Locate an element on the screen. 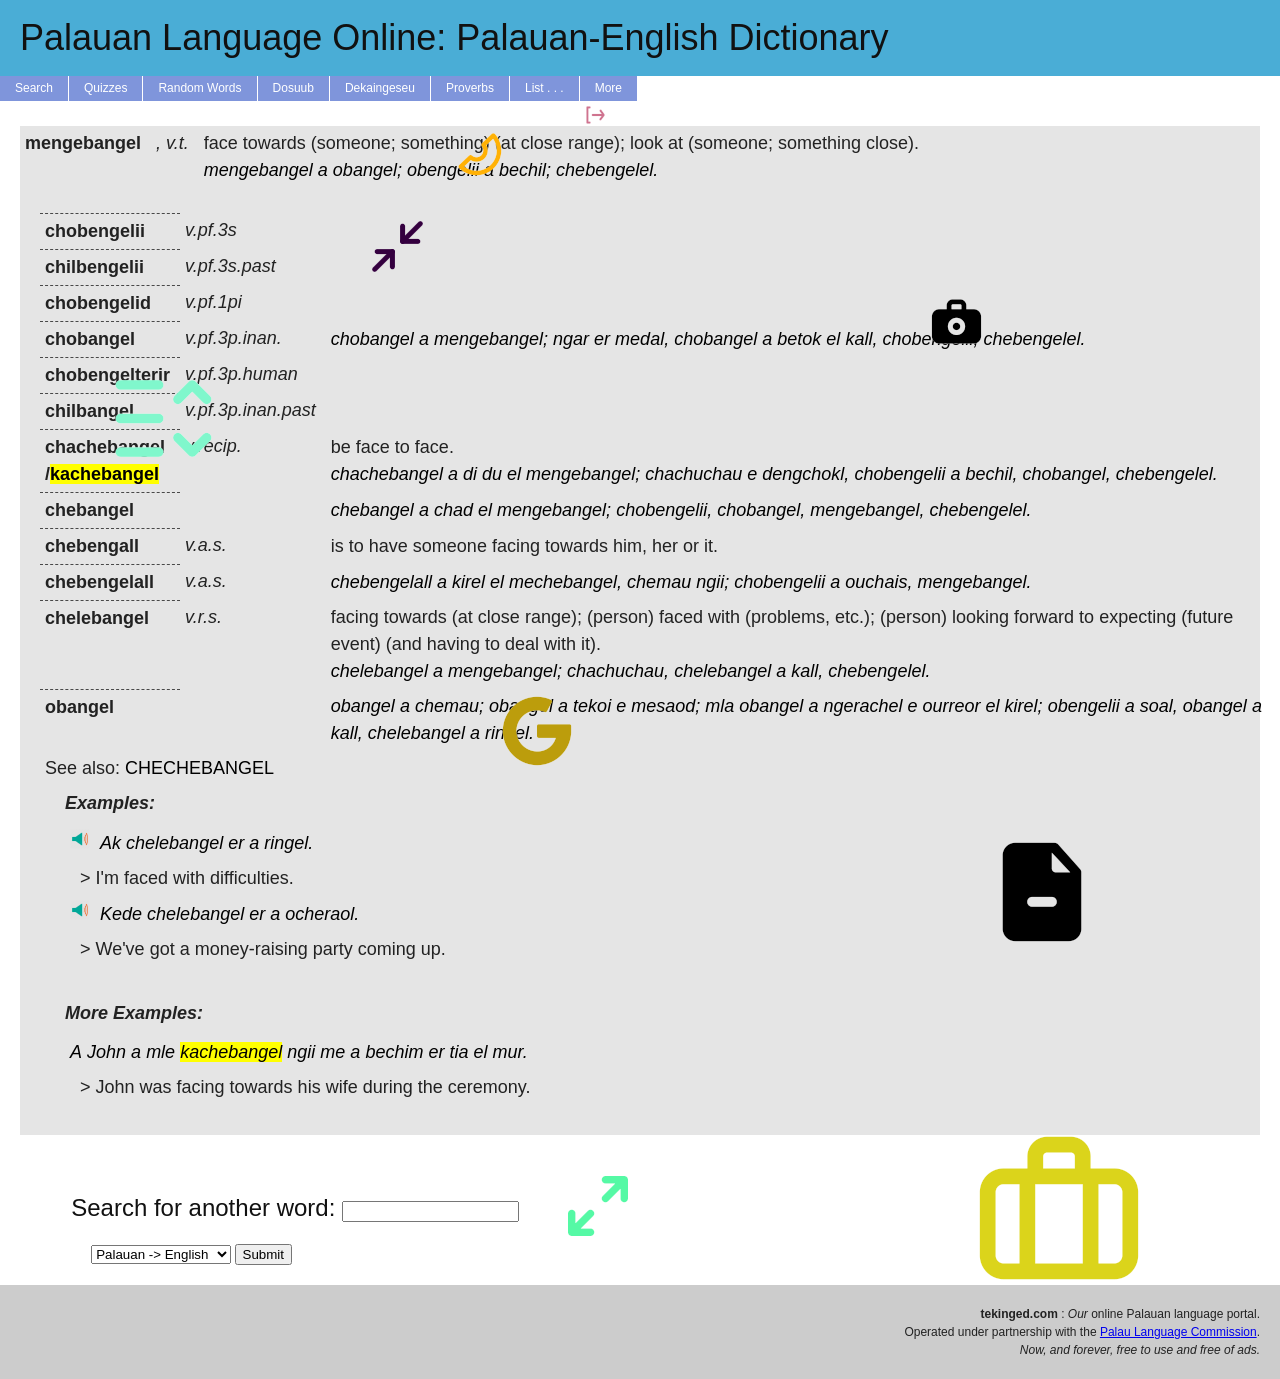 The width and height of the screenshot is (1280, 1379). sign in with Google is located at coordinates (537, 731).